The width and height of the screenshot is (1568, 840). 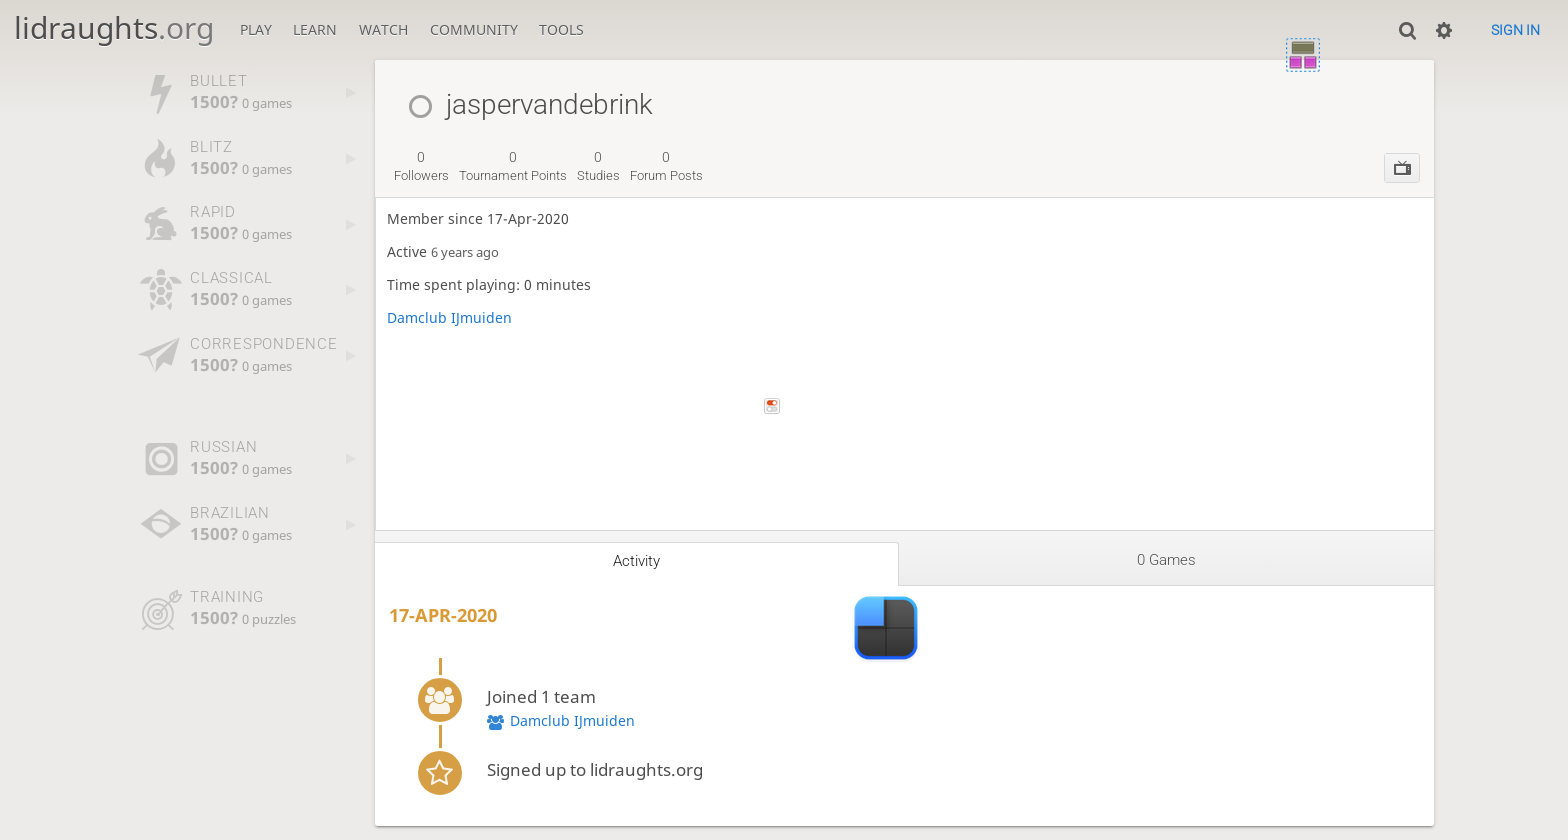 I want to click on switch between virtual desktops or workspaces, so click(x=886, y=628).